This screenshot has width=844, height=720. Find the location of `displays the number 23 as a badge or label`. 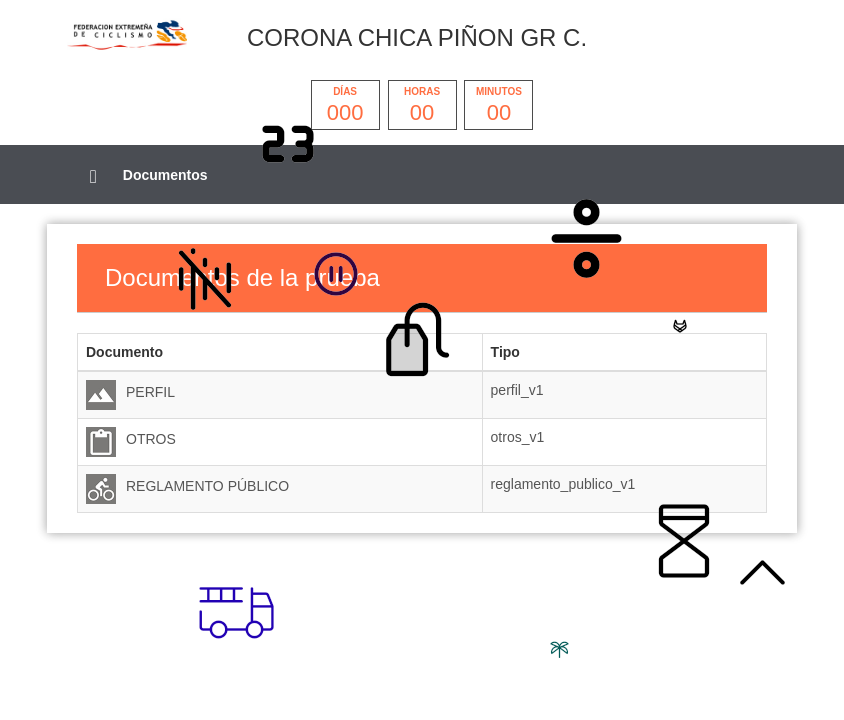

displays the number 23 as a badge or label is located at coordinates (288, 144).